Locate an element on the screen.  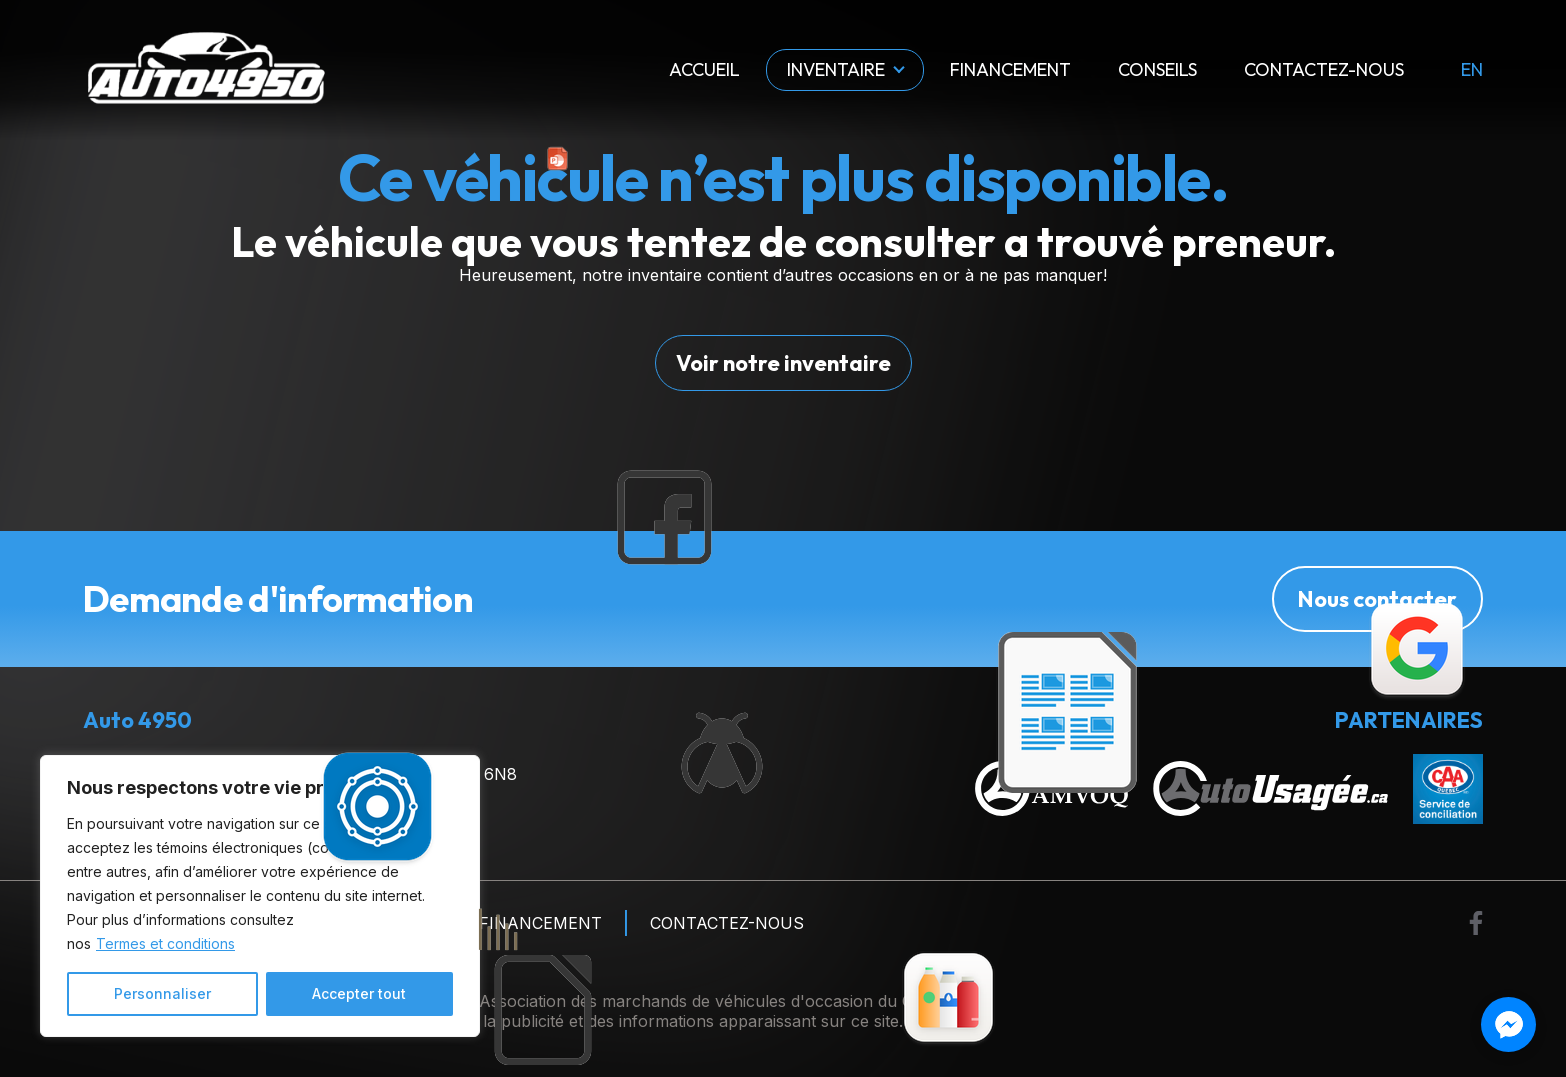
libreoffice master document file type is located at coordinates (1067, 712).